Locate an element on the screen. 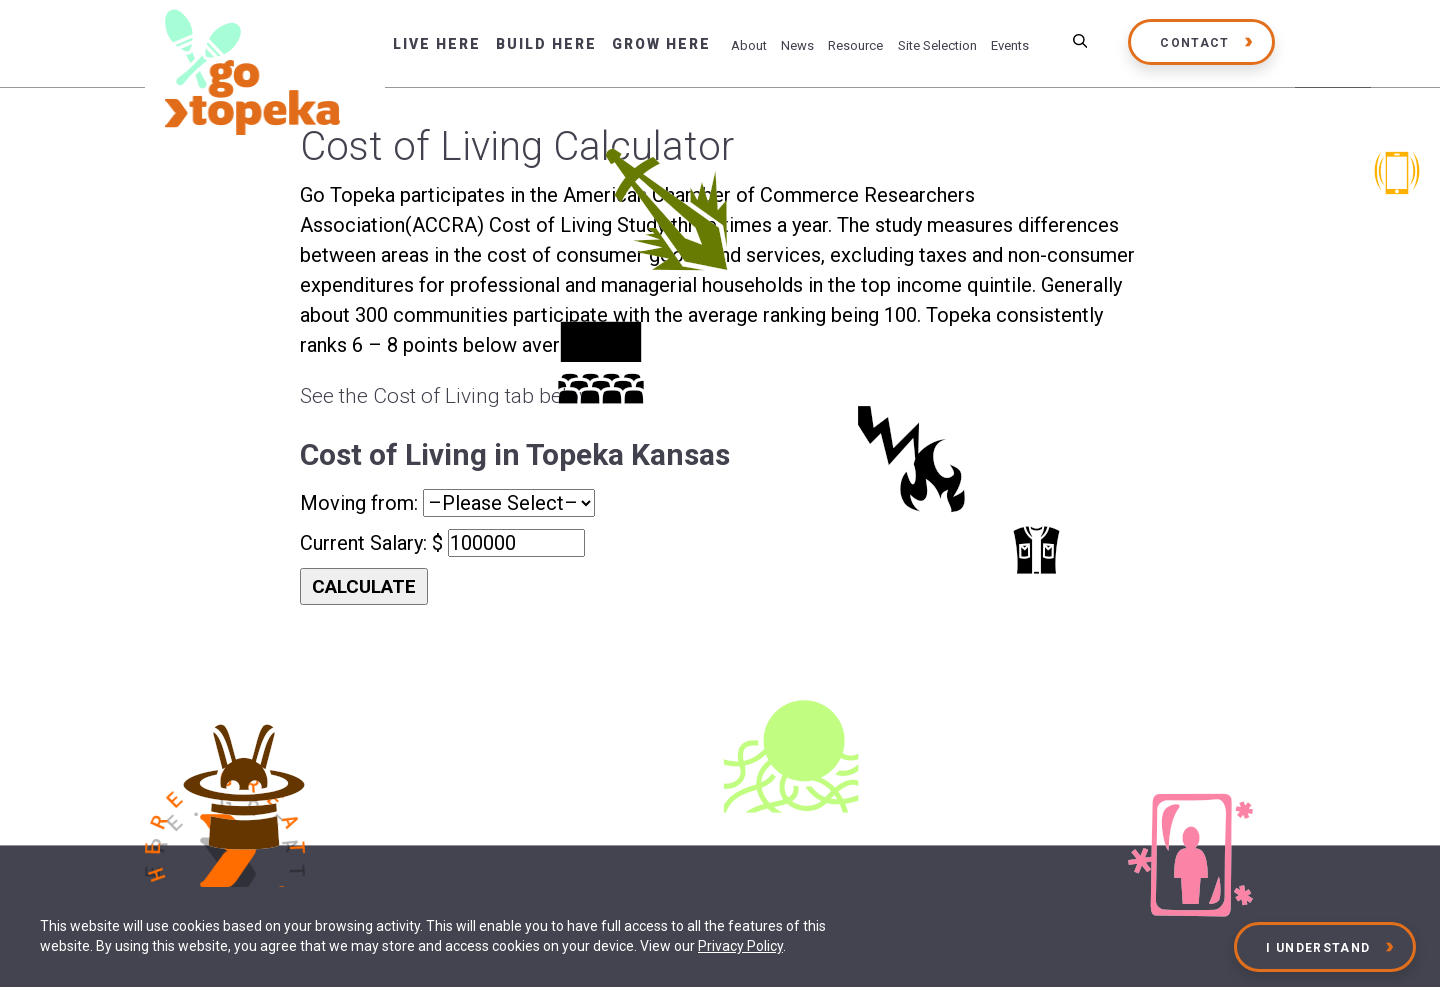  attack or combat action button is located at coordinates (667, 210).